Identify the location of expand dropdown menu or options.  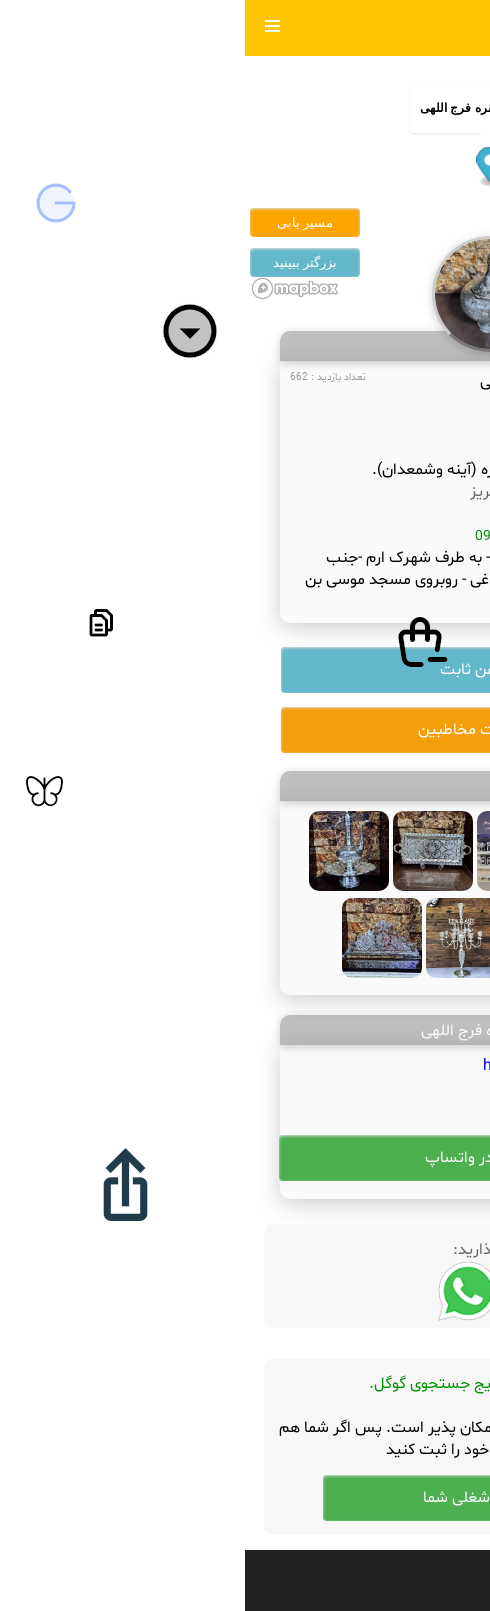
(190, 331).